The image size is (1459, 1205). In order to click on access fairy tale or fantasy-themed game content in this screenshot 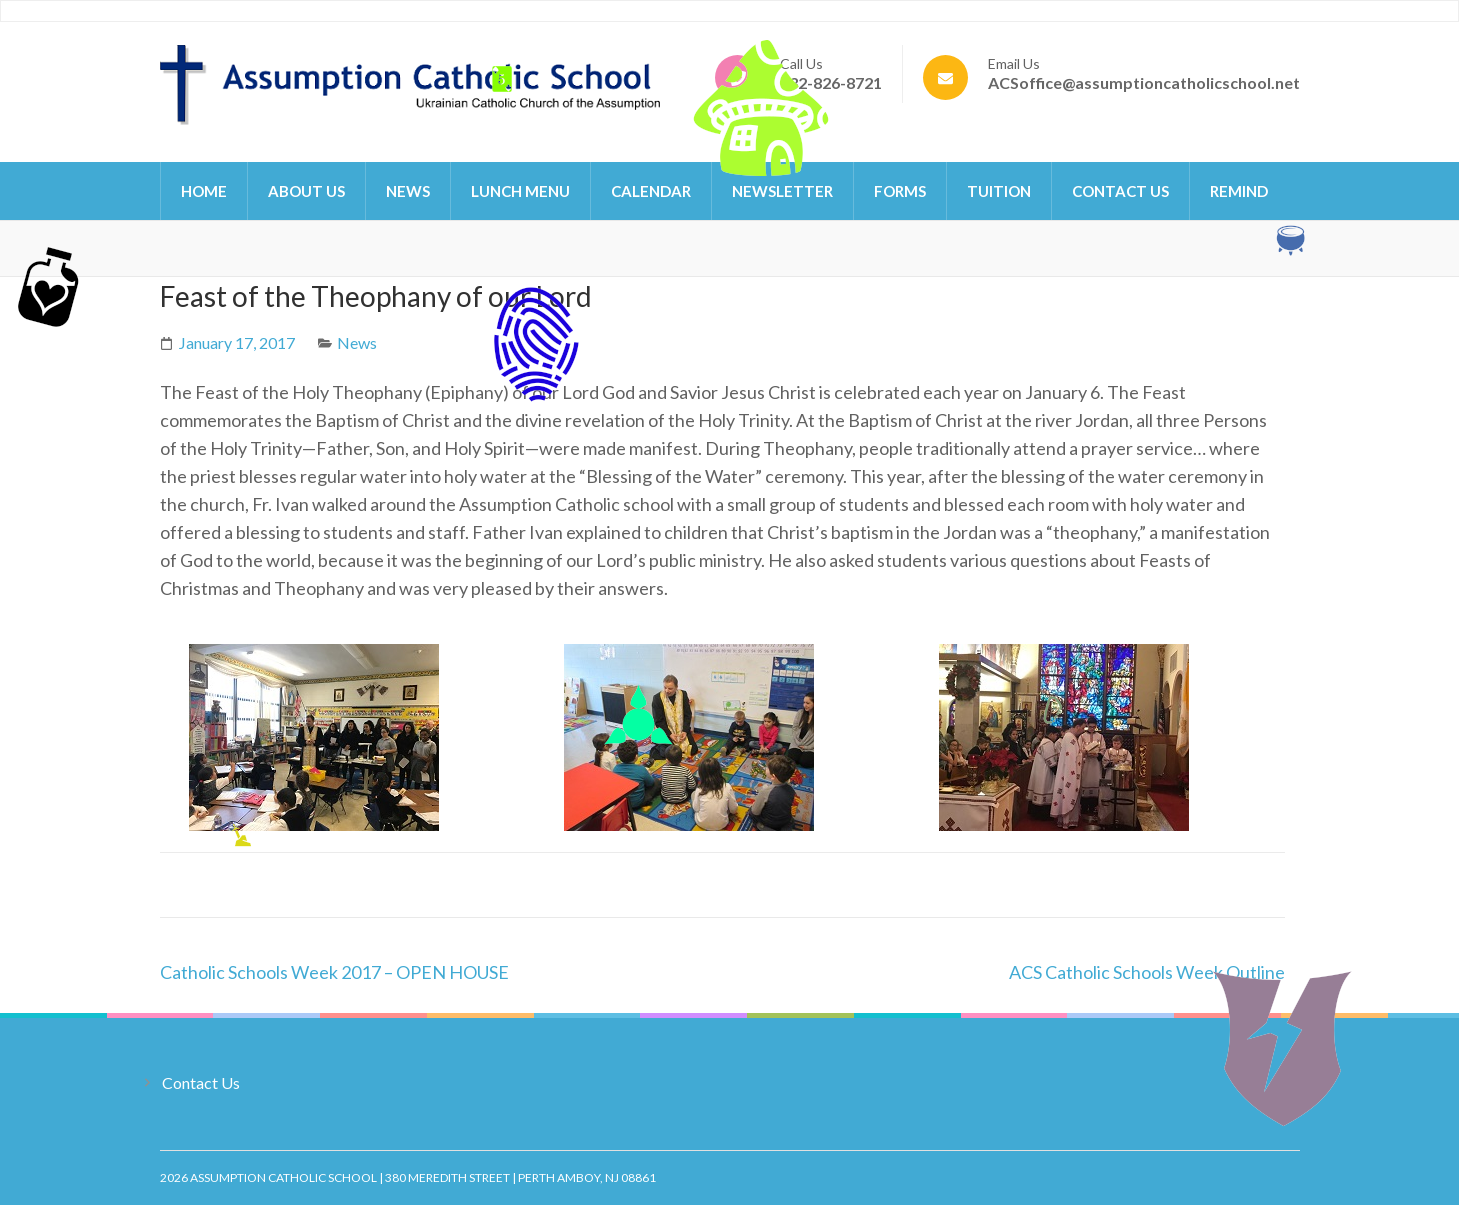, I will do `click(761, 108)`.